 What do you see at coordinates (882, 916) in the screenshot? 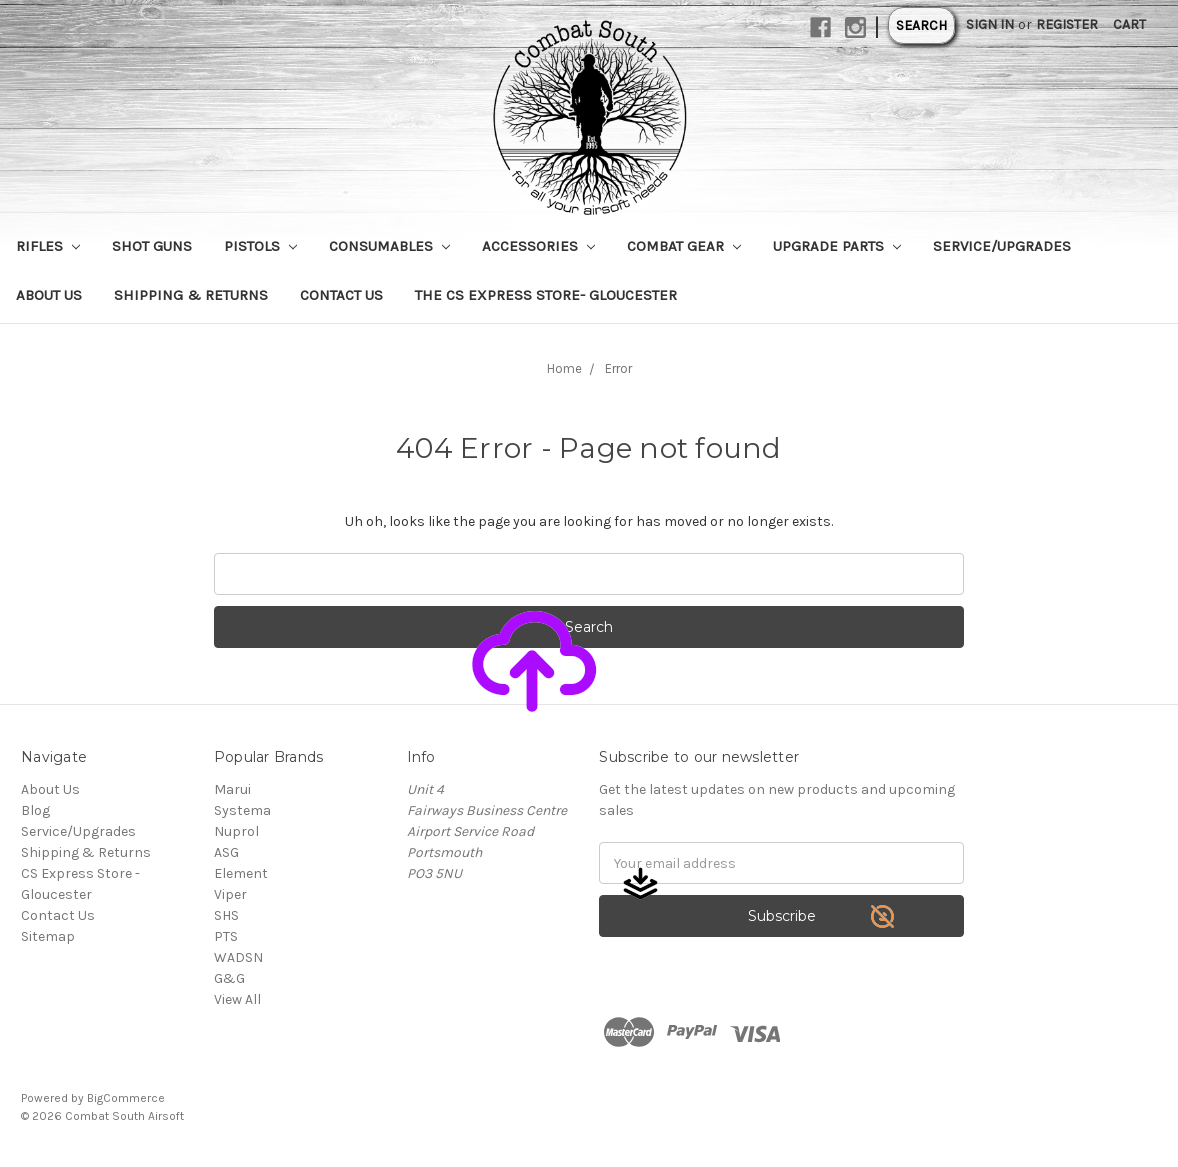
I see `disable copyleft licensing` at bounding box center [882, 916].